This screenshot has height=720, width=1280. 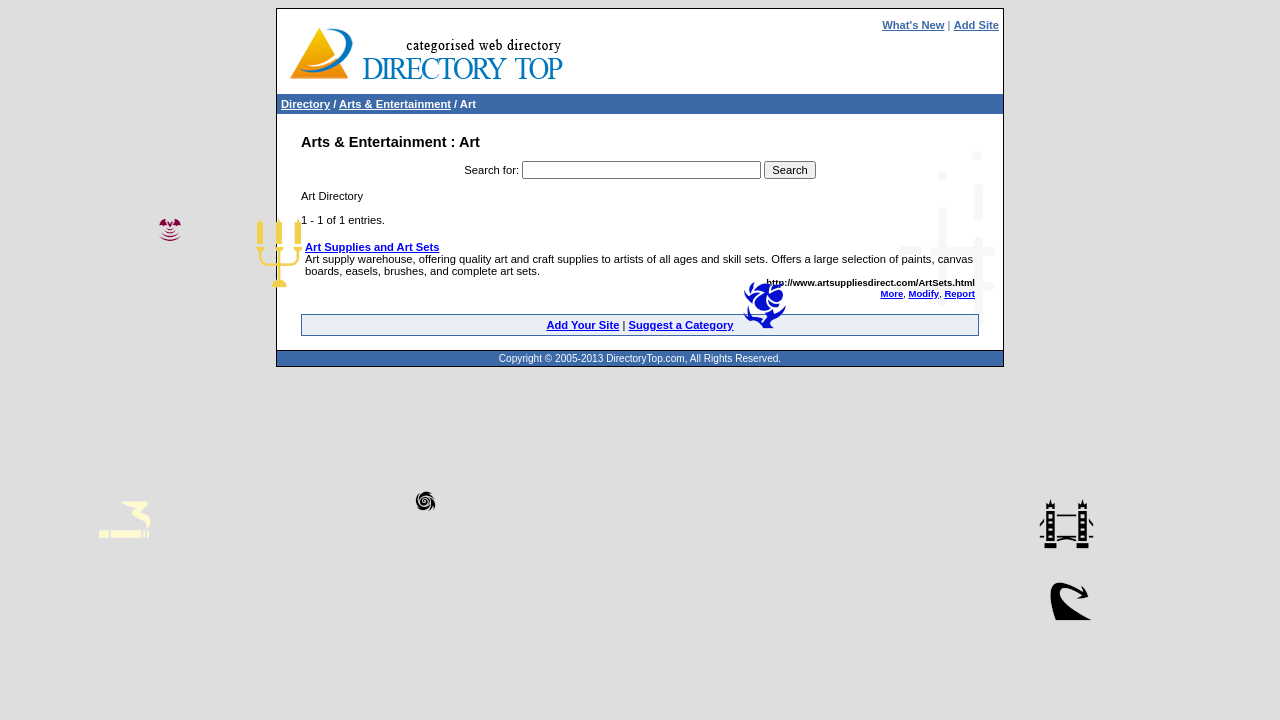 I want to click on view London landmarks or attractions, so click(x=1066, y=522).